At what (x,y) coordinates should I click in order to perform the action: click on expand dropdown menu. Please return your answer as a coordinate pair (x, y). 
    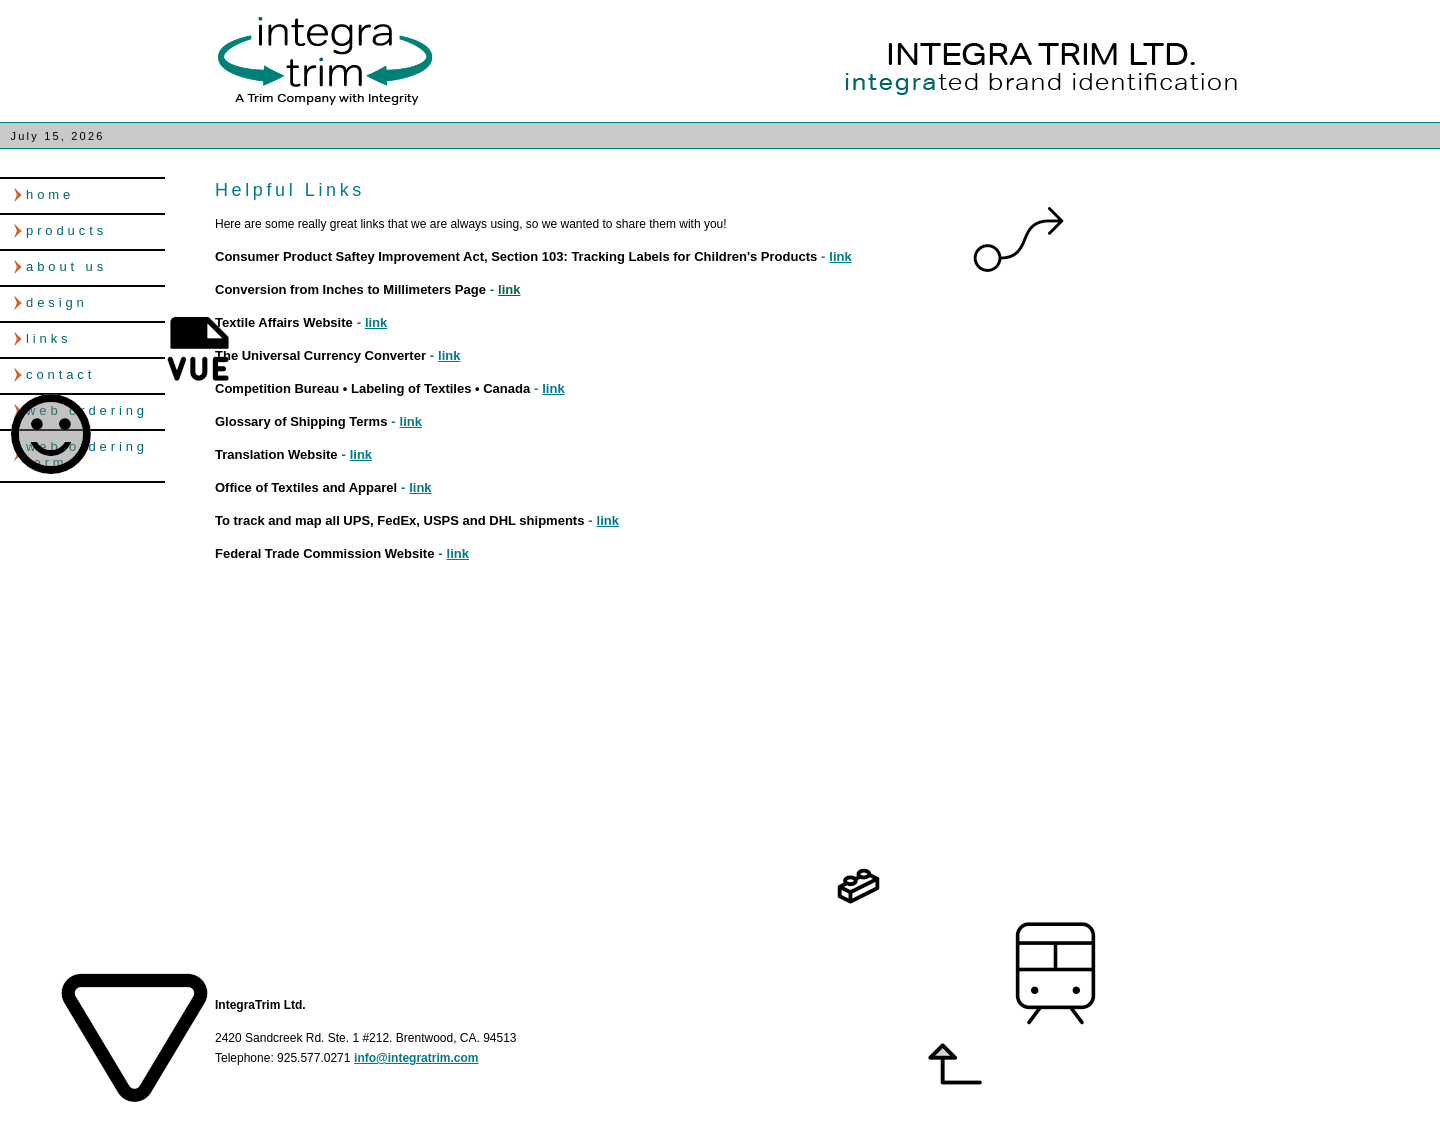
    Looking at the image, I should click on (134, 1033).